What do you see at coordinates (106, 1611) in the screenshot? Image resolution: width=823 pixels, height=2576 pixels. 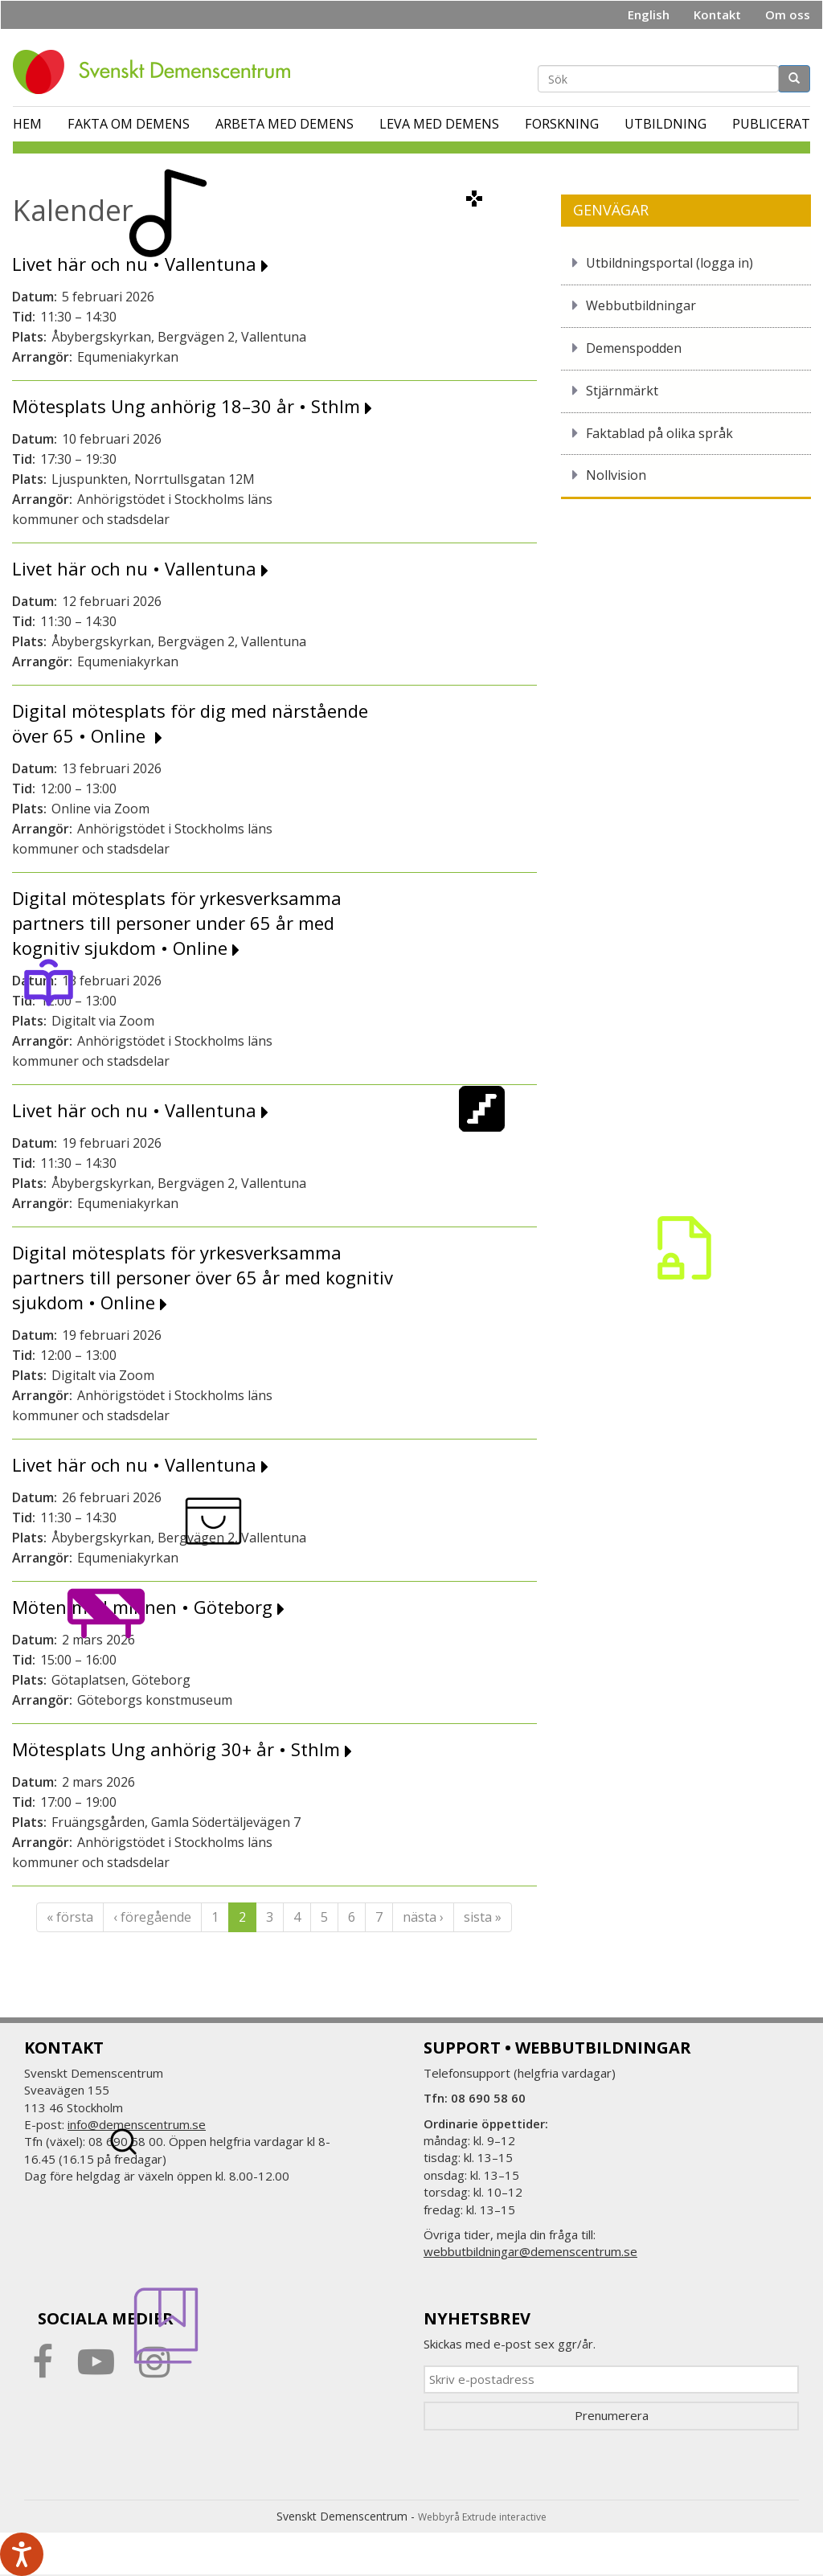 I see `indicates a blocked or restricted area` at bounding box center [106, 1611].